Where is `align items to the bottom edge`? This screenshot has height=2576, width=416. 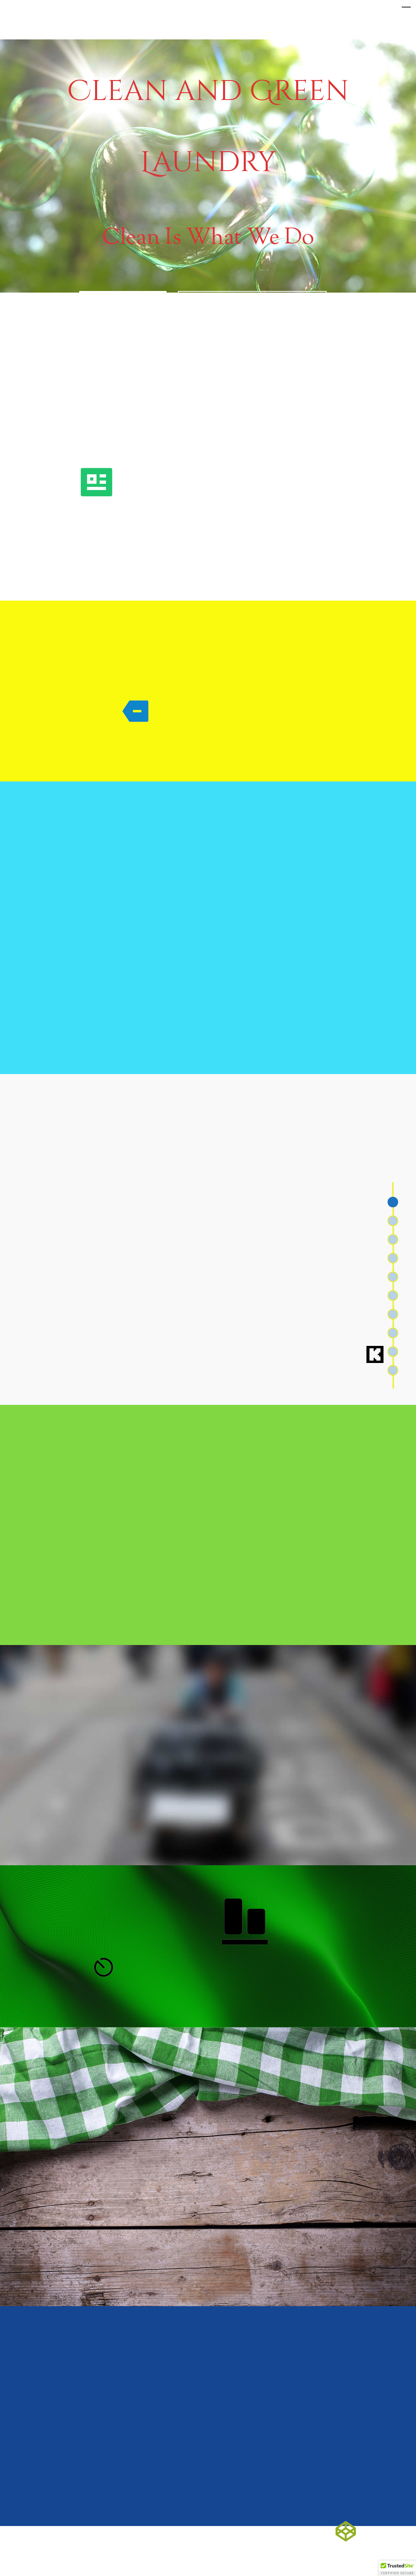
align items to the bottom edge is located at coordinates (245, 1921).